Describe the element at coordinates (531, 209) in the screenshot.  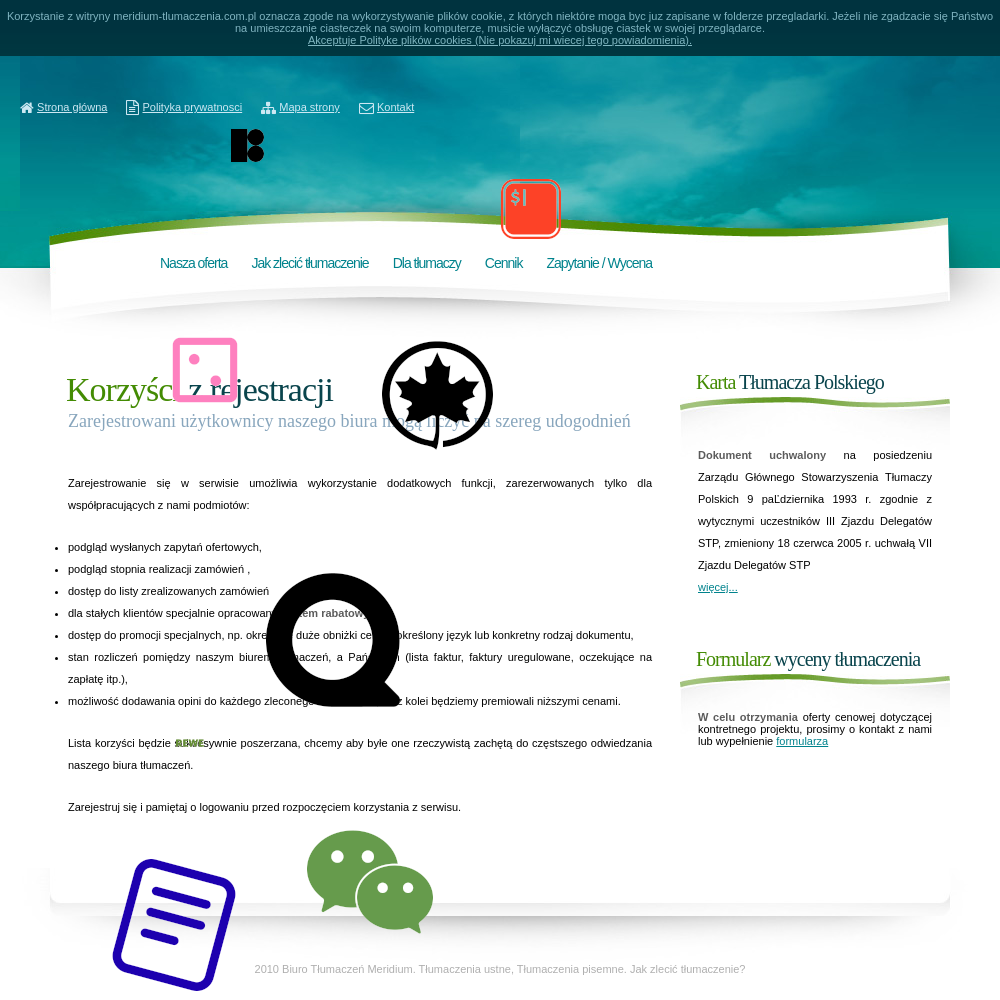
I see `open iTerm2 terminal application` at that location.